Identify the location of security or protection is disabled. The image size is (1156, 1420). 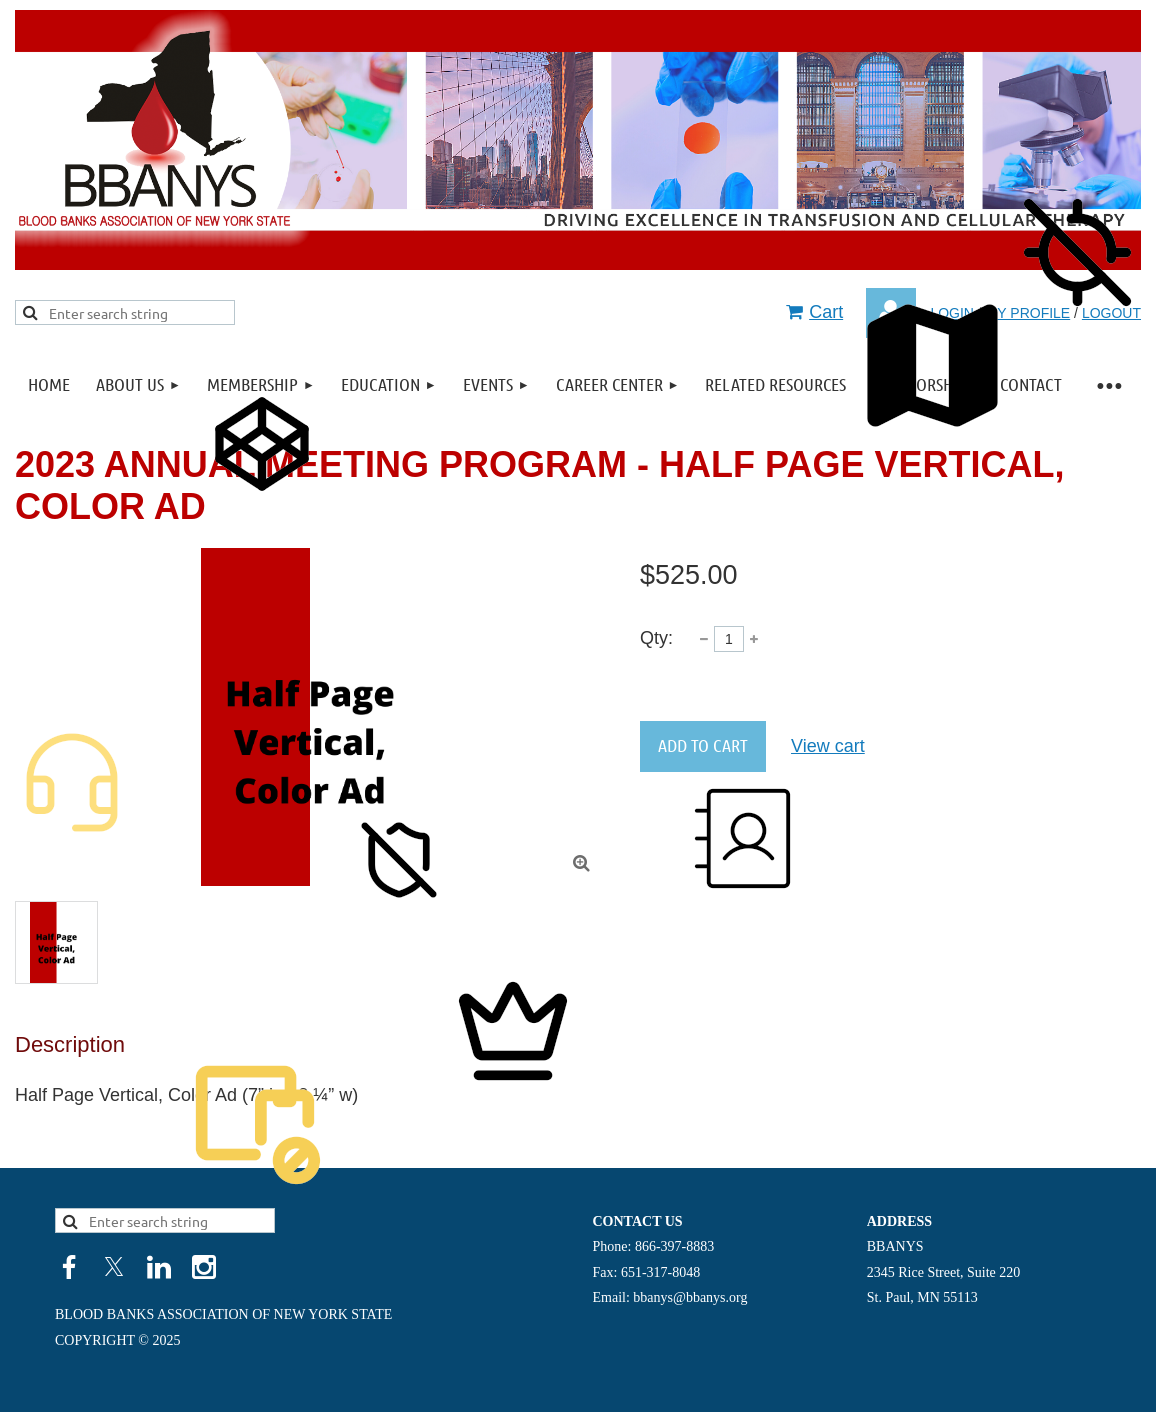
(399, 860).